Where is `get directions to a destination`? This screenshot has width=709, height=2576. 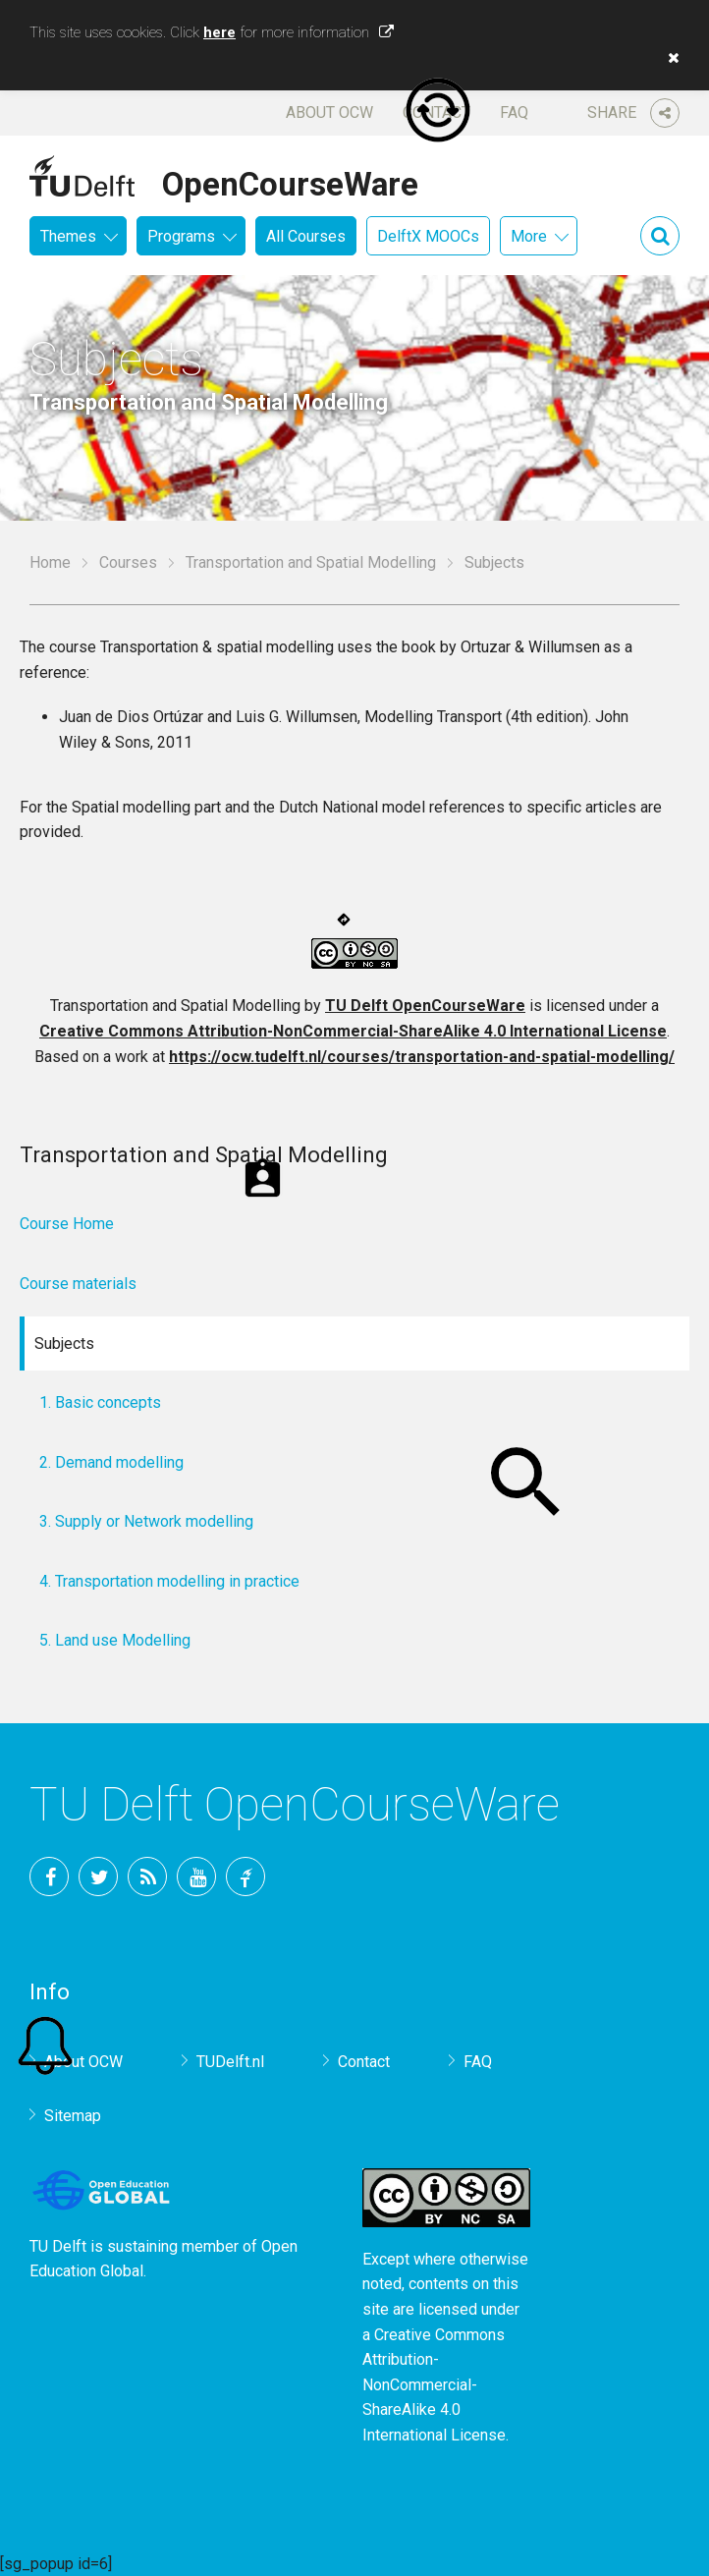
get directions to a destination is located at coordinates (344, 920).